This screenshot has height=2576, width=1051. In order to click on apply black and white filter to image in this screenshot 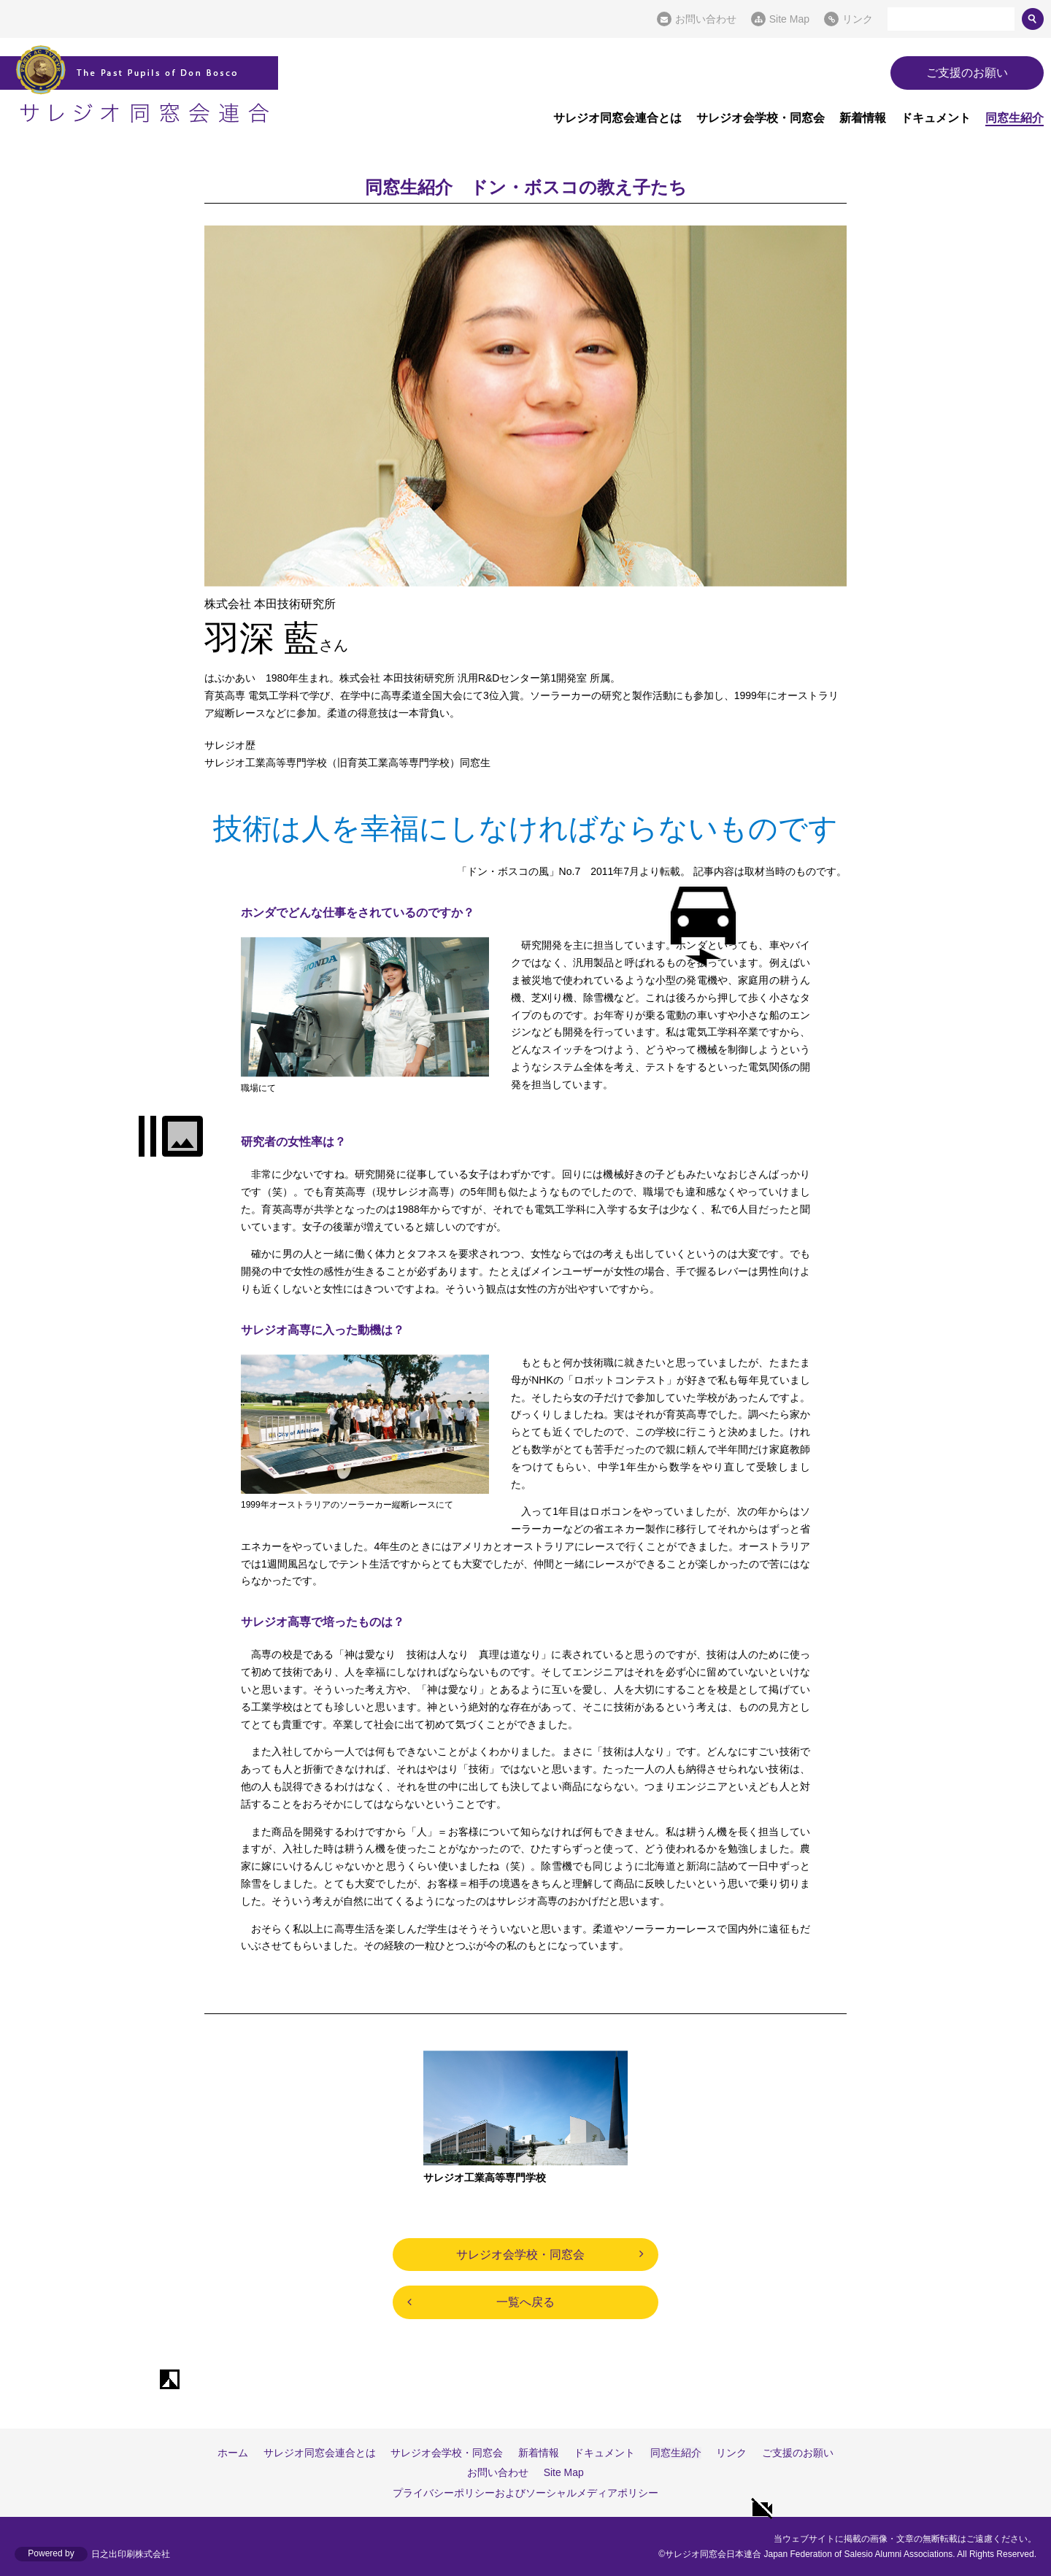, I will do `click(169, 2379)`.